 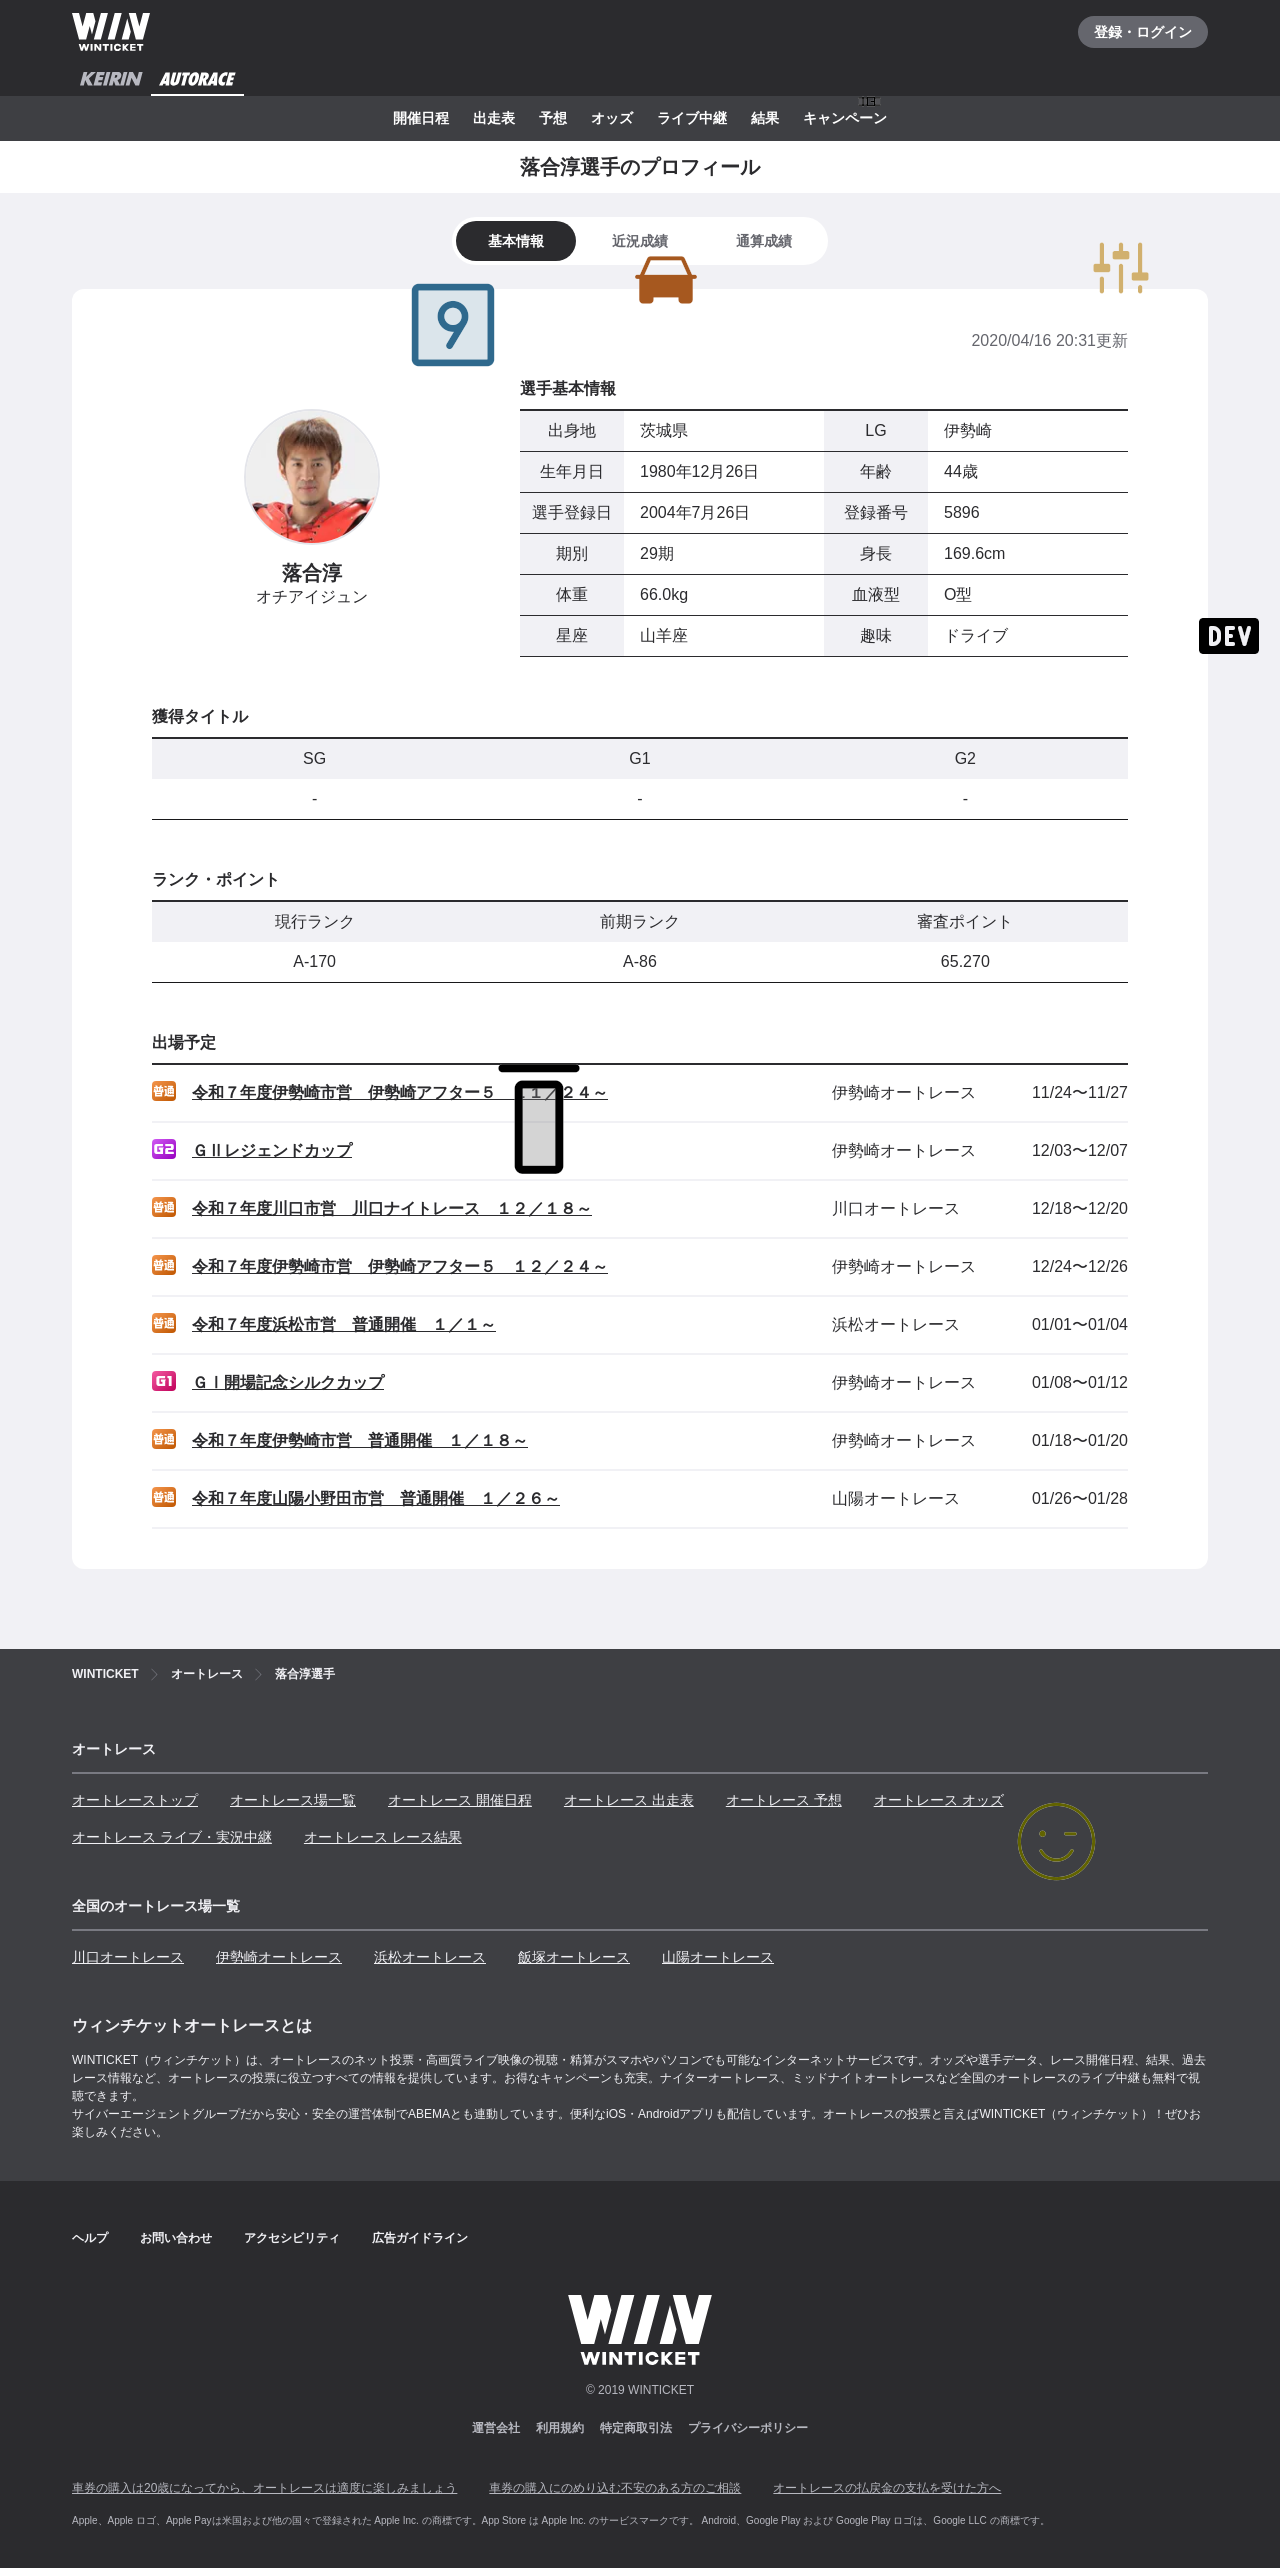 What do you see at coordinates (869, 101) in the screenshot?
I see `access clothing or accessory settings` at bounding box center [869, 101].